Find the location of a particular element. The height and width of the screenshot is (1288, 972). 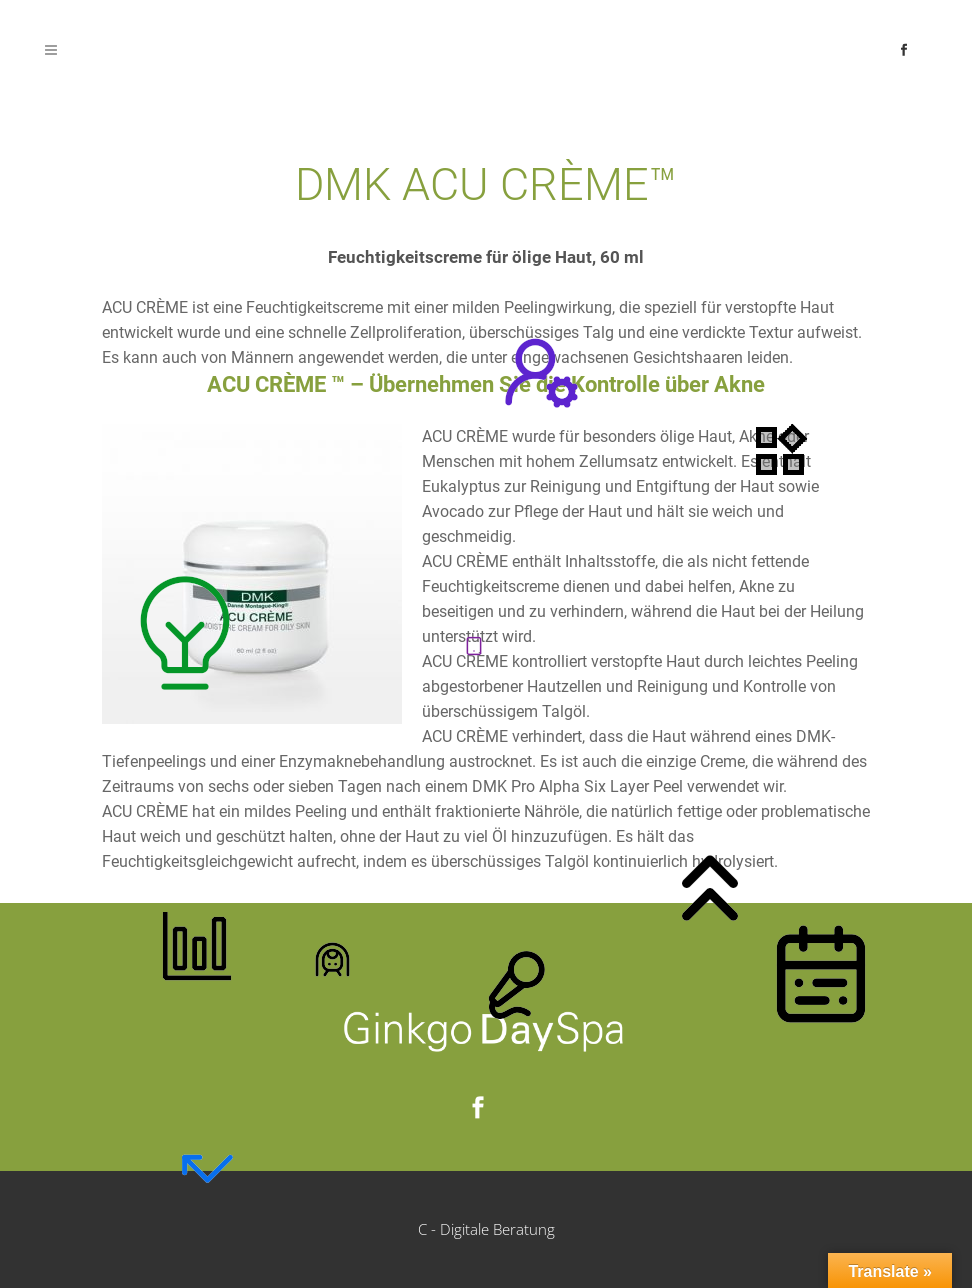

scroll to top of page is located at coordinates (710, 888).